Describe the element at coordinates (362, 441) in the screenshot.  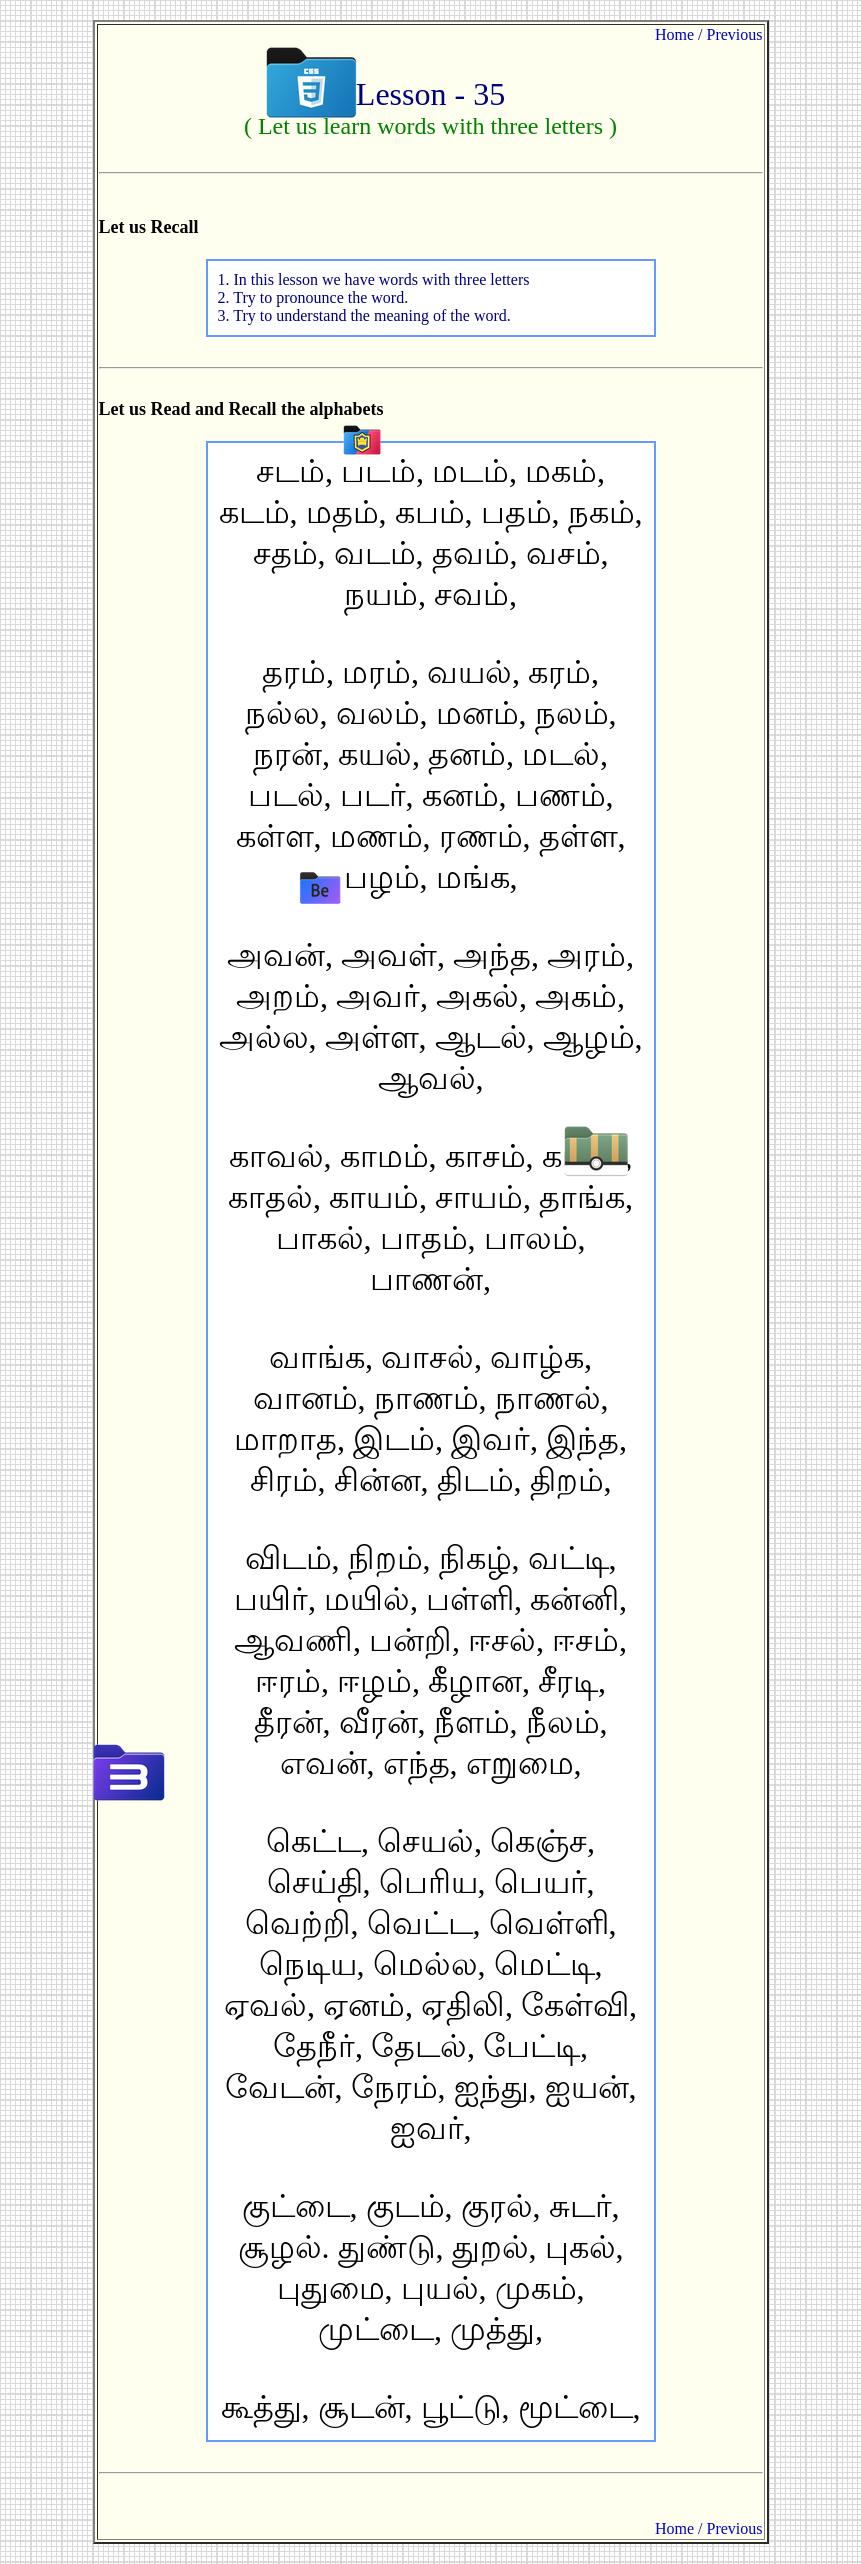
I see `open clash royale game files folder` at that location.